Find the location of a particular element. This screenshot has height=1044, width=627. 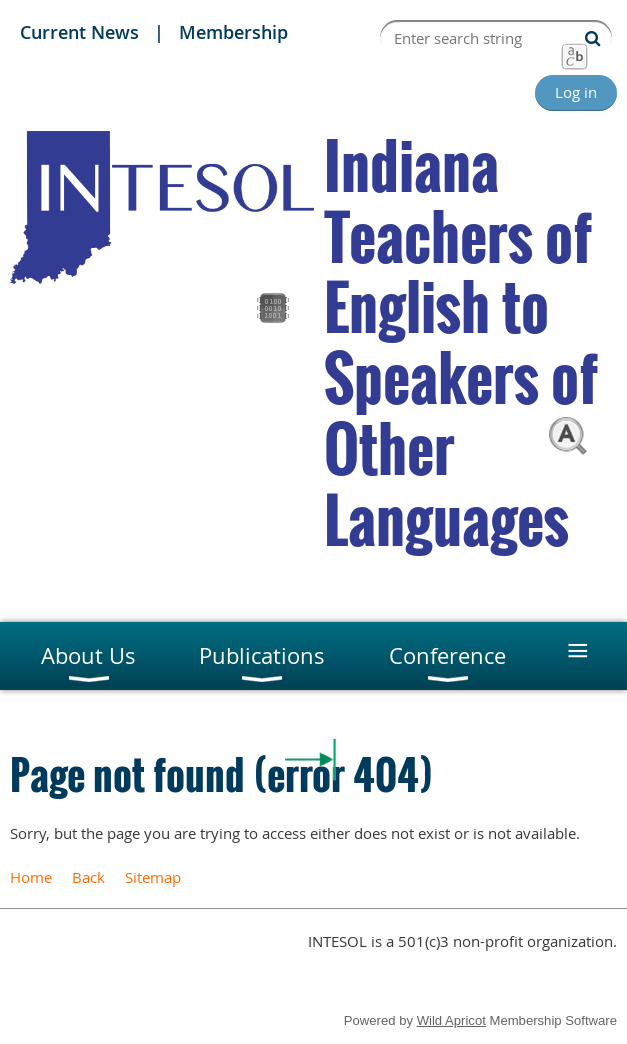

find text or search within document is located at coordinates (568, 436).